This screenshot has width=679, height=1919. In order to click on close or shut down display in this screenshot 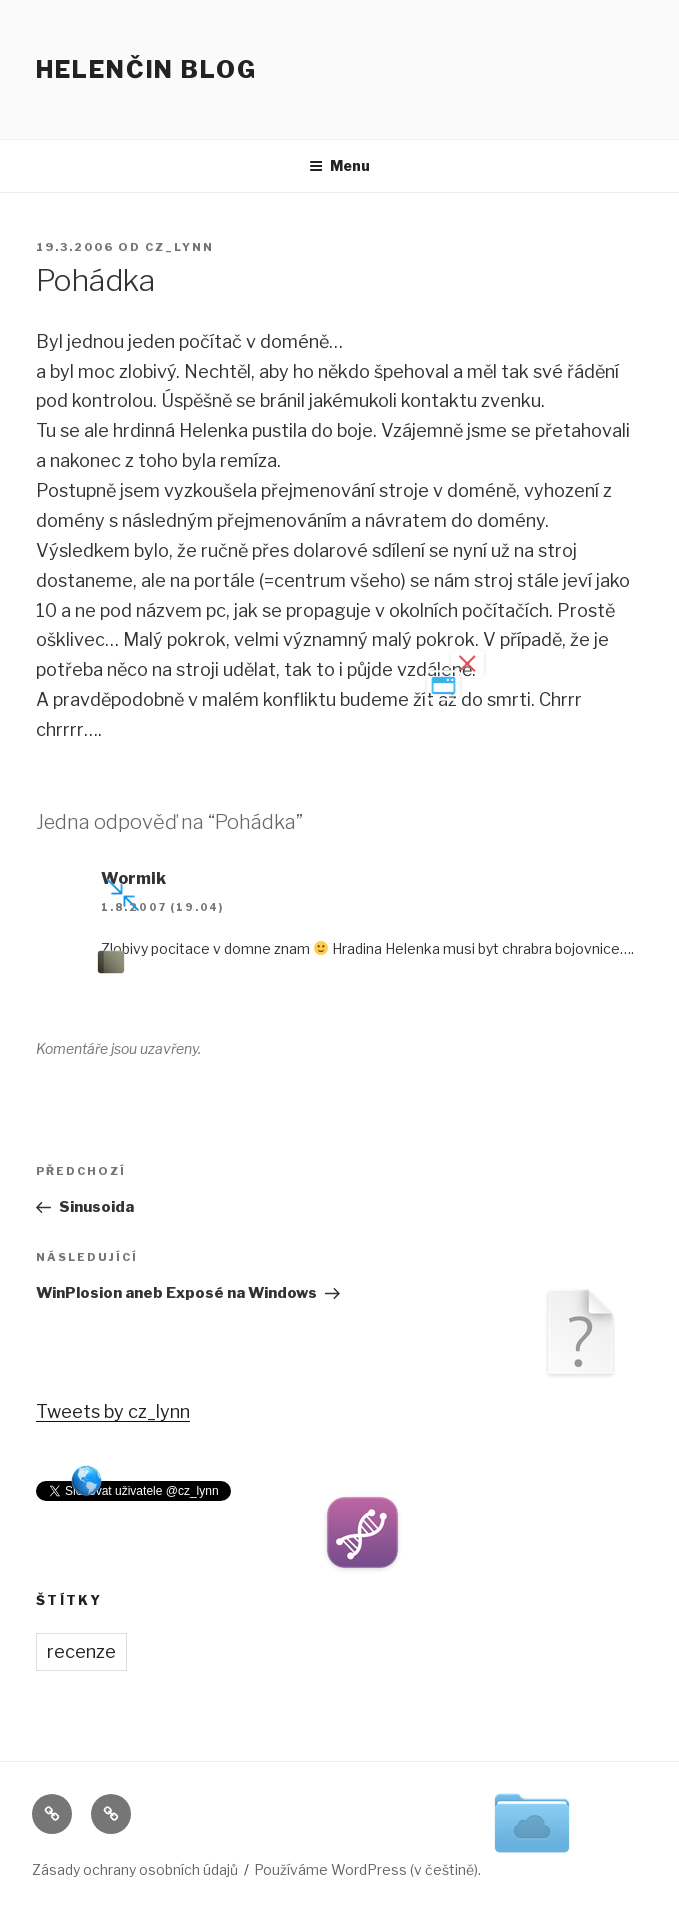, I will do `click(455, 674)`.